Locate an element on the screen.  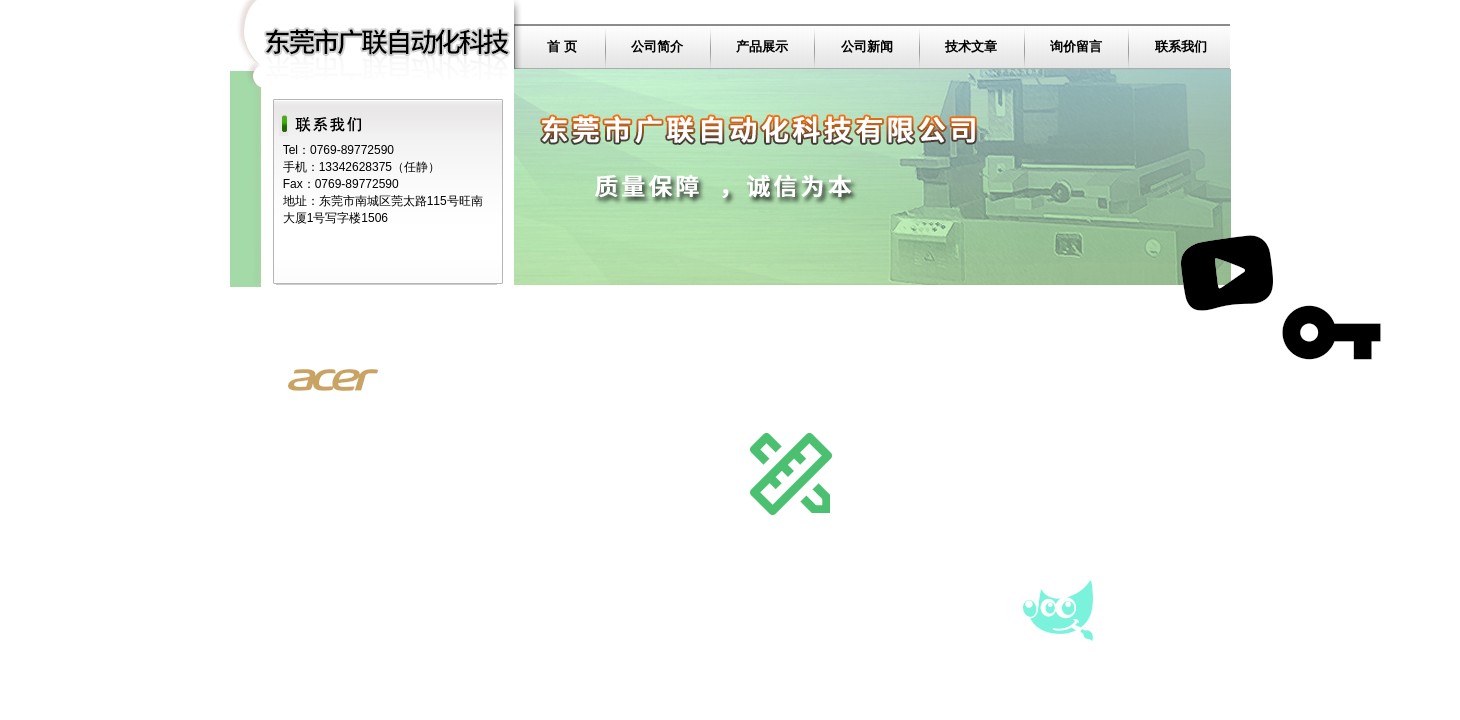
acer brand logo is located at coordinates (333, 380).